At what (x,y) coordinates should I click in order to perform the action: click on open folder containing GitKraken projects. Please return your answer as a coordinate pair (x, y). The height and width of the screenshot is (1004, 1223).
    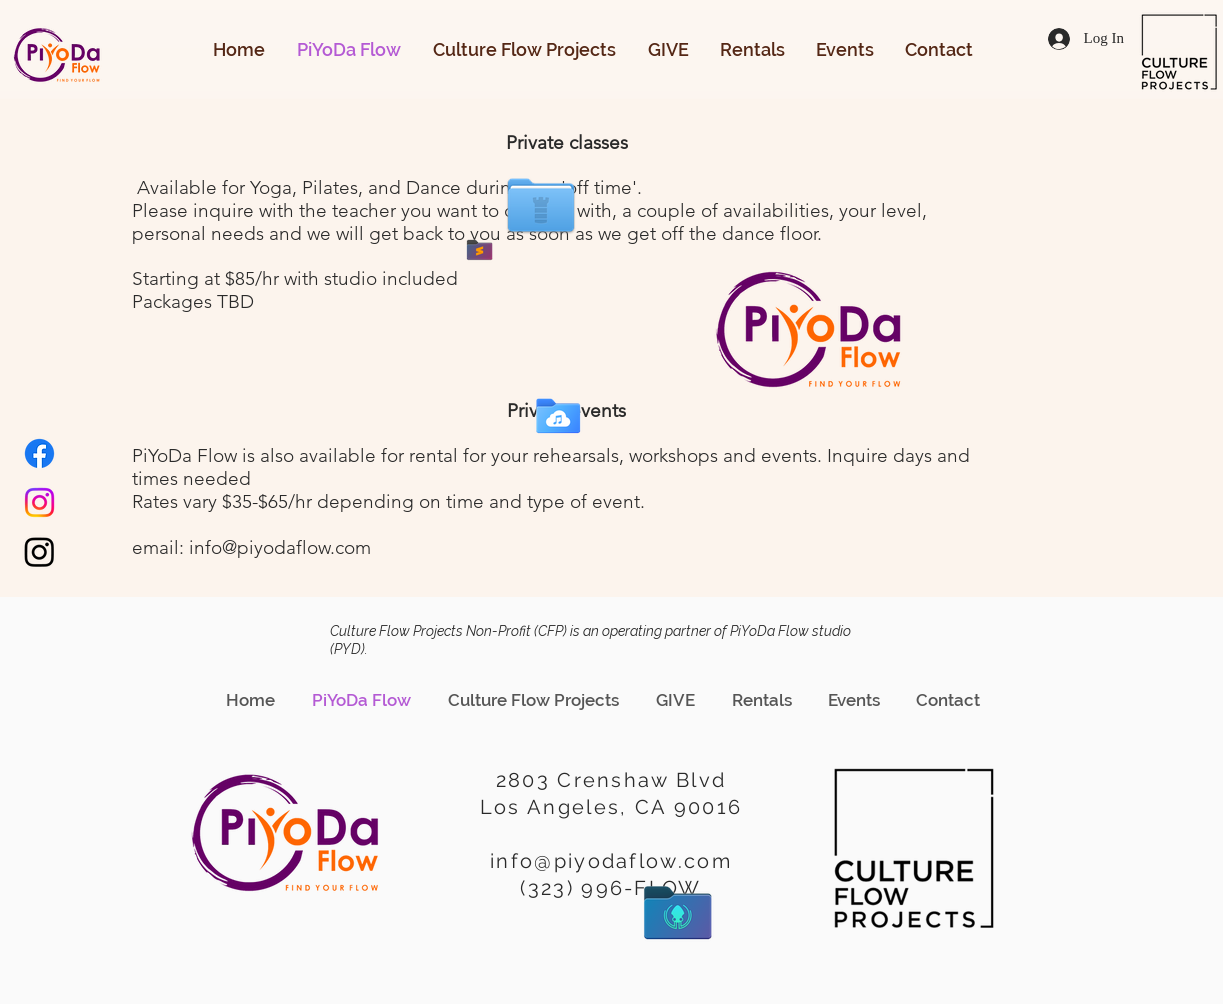
    Looking at the image, I should click on (677, 914).